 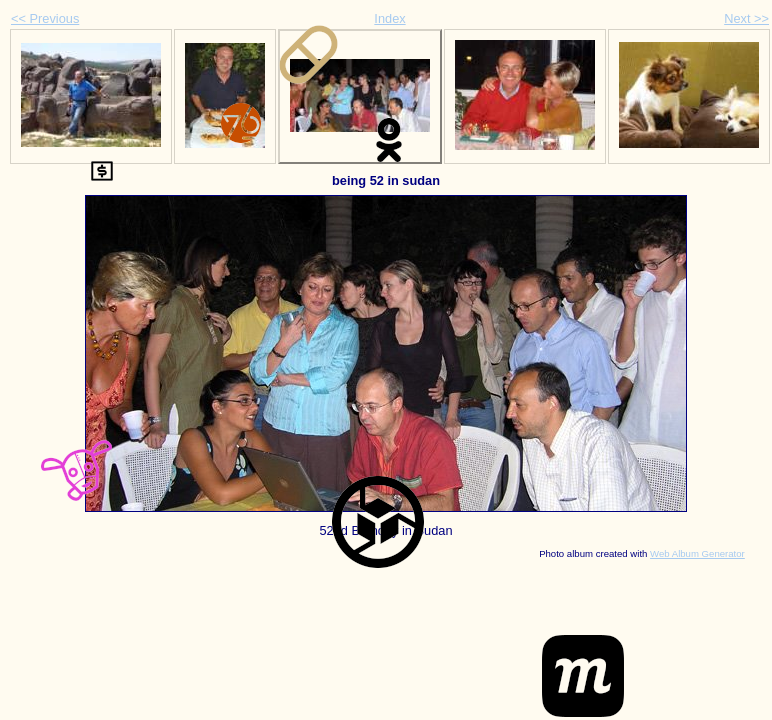 What do you see at coordinates (102, 171) in the screenshot?
I see `view financial transactions or payment details` at bounding box center [102, 171].